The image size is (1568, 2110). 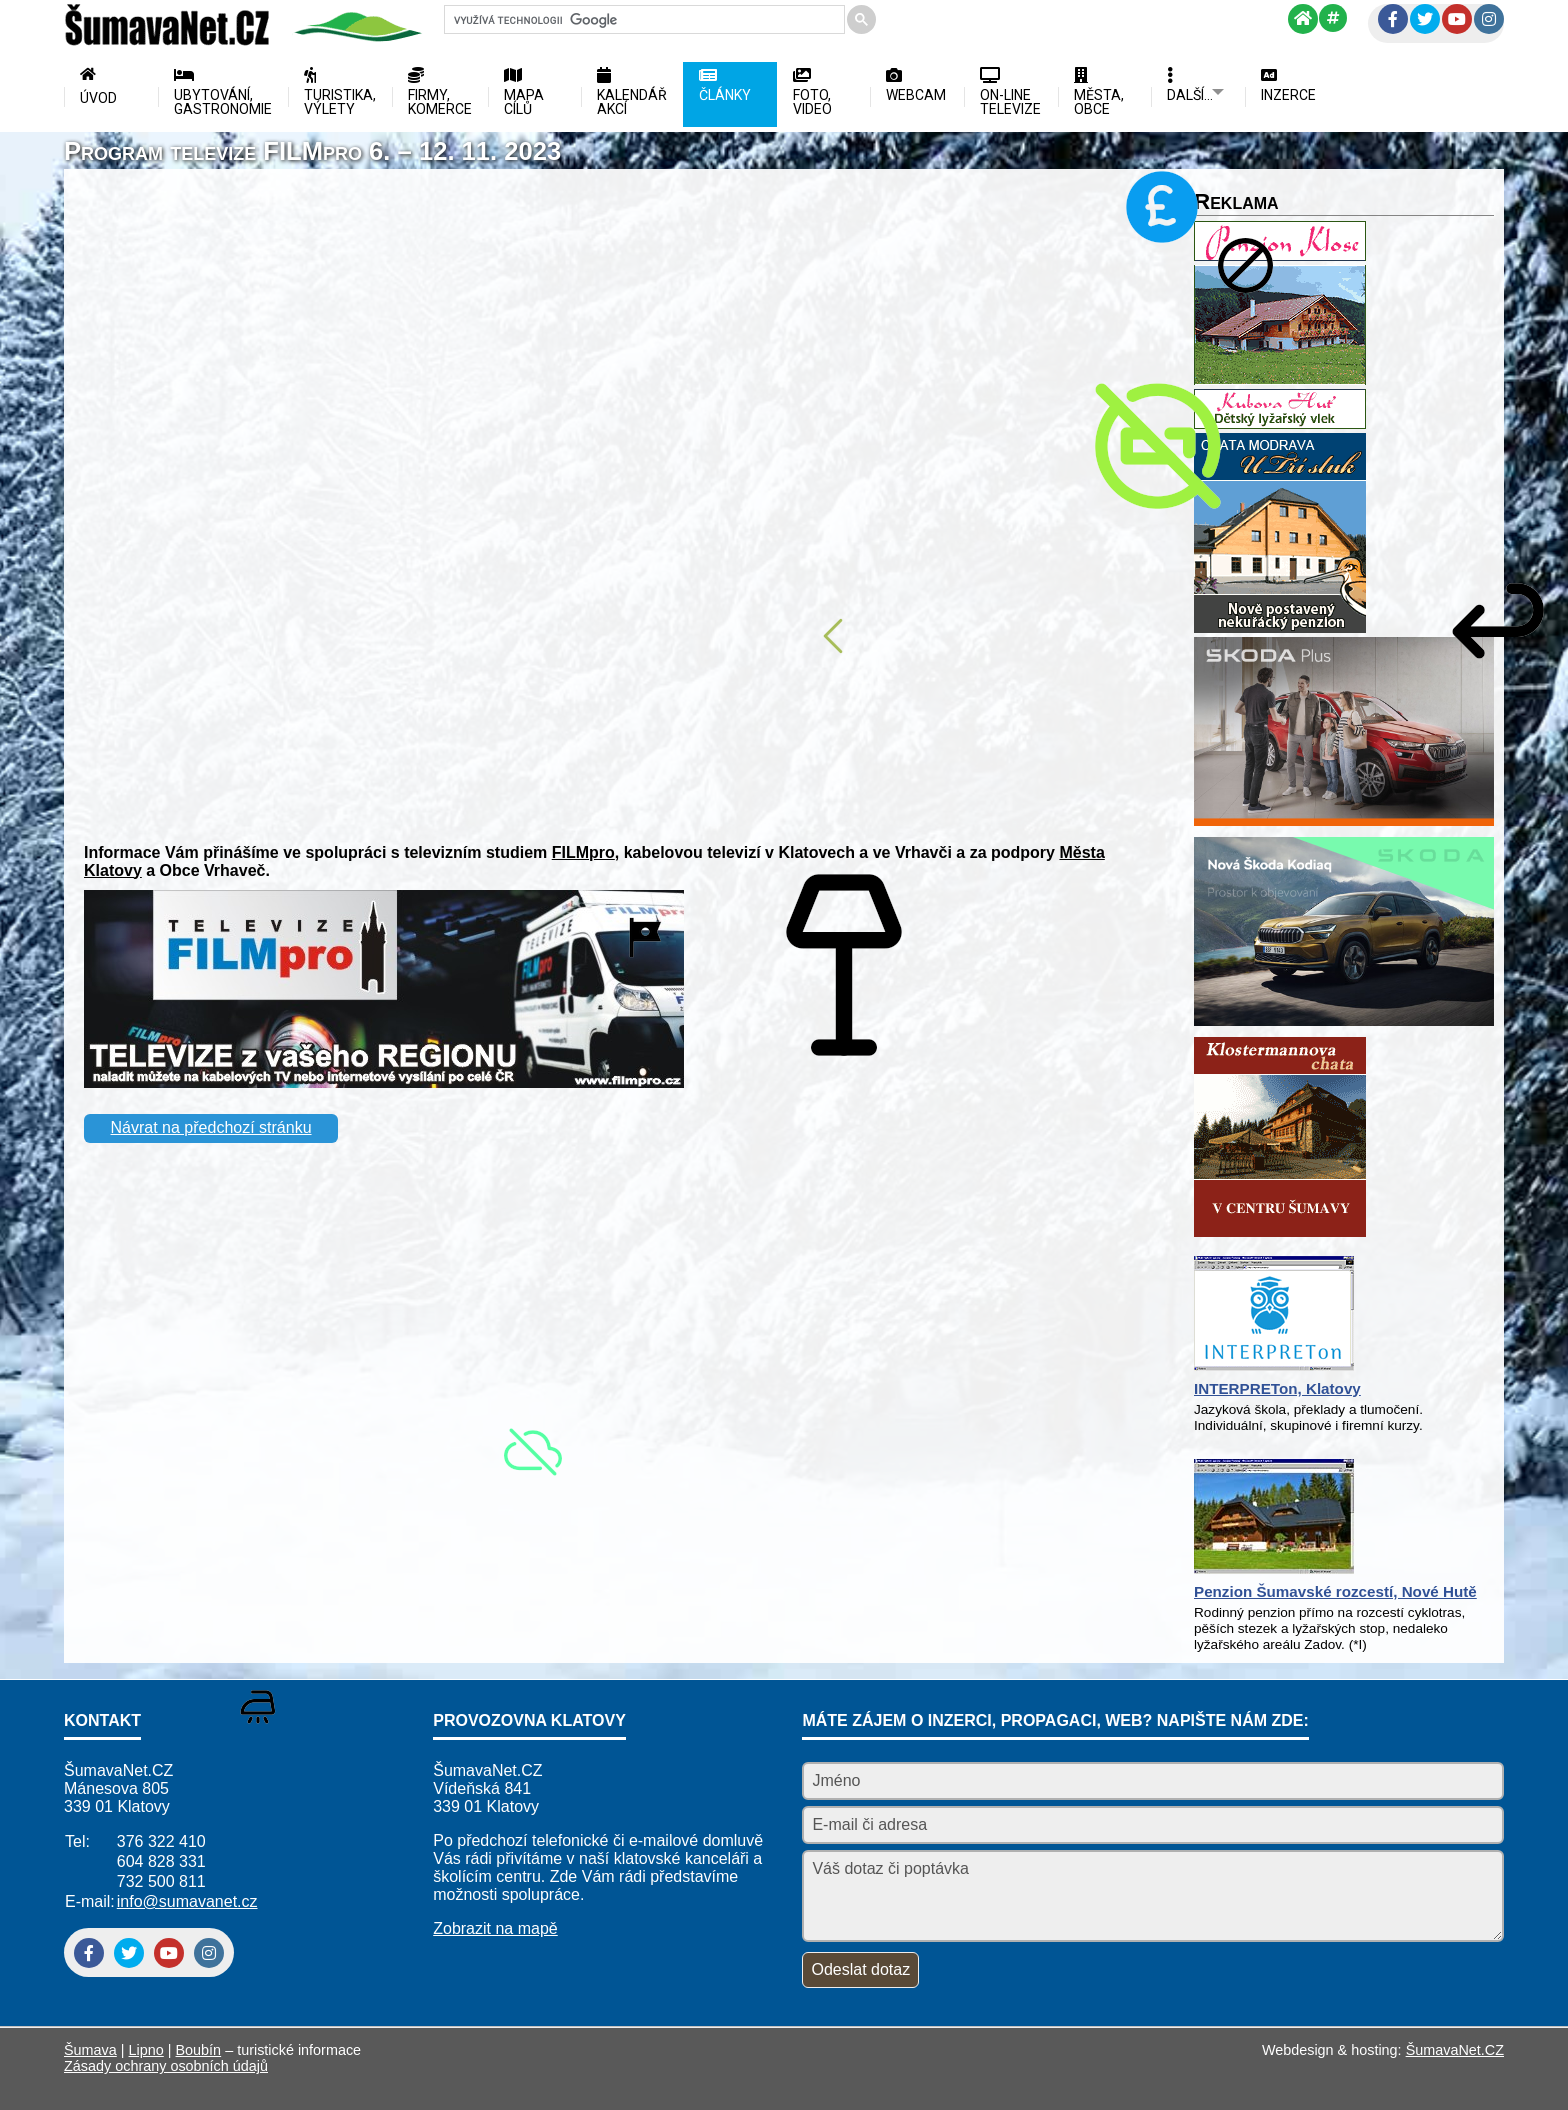 What do you see at coordinates (643, 937) in the screenshot?
I see `start a guided tour or walkthrough` at bounding box center [643, 937].